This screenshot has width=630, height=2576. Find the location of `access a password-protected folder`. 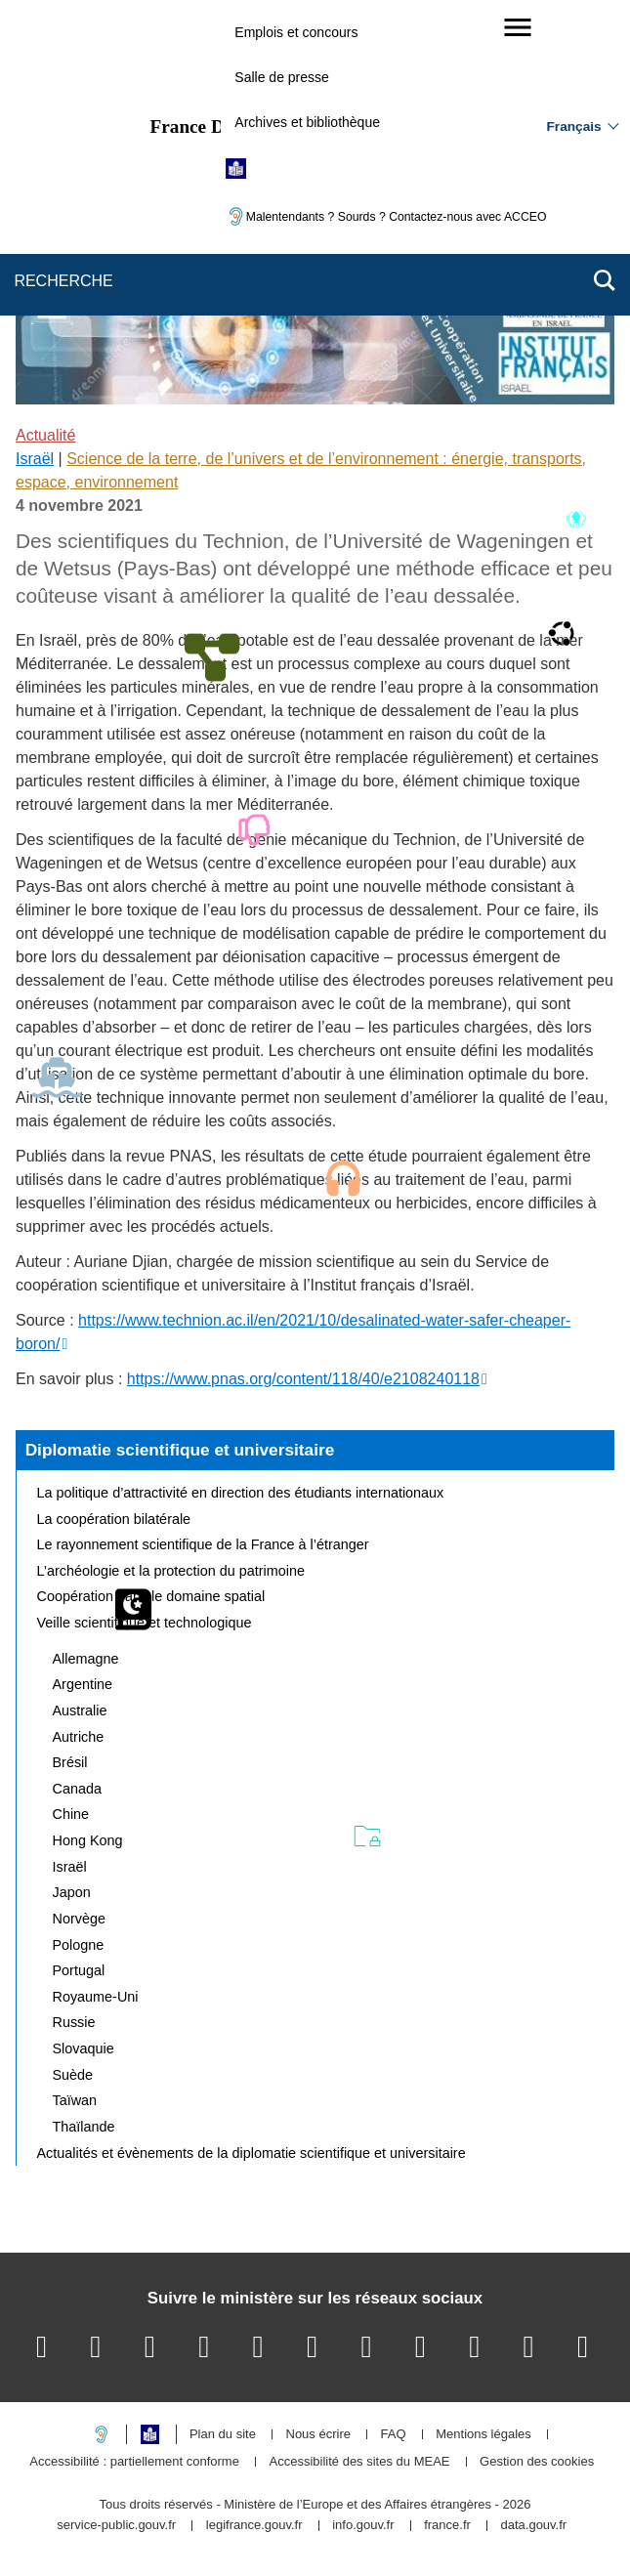

access a password-protected folder is located at coordinates (367, 1836).